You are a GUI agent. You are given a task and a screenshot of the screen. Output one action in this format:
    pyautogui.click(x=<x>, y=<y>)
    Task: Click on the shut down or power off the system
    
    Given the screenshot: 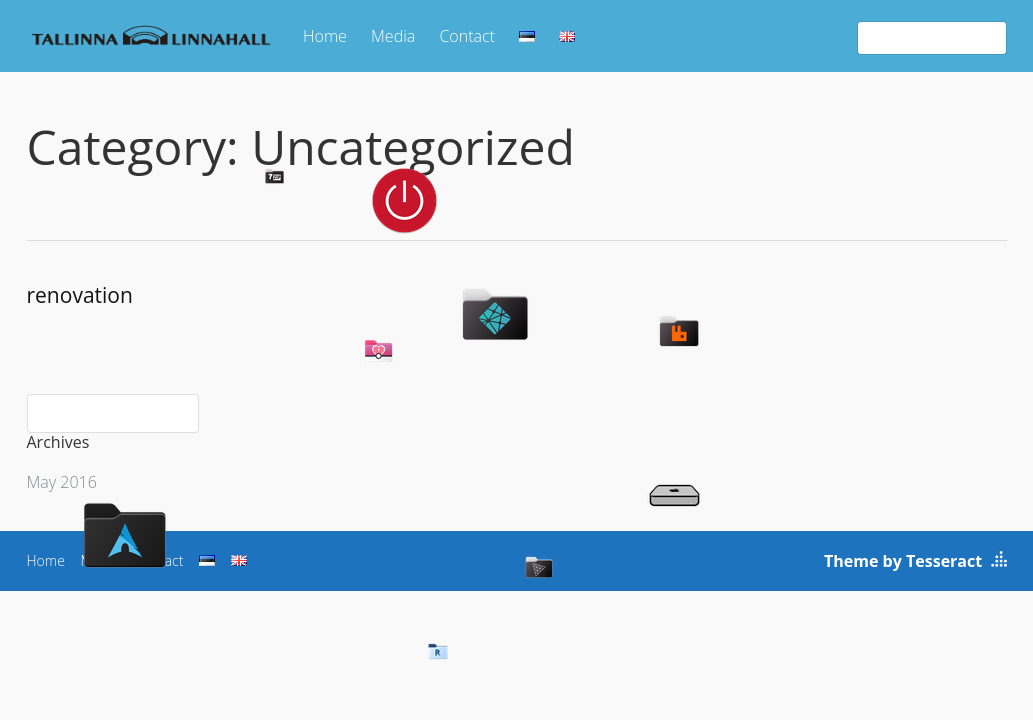 What is the action you would take?
    pyautogui.click(x=404, y=200)
    